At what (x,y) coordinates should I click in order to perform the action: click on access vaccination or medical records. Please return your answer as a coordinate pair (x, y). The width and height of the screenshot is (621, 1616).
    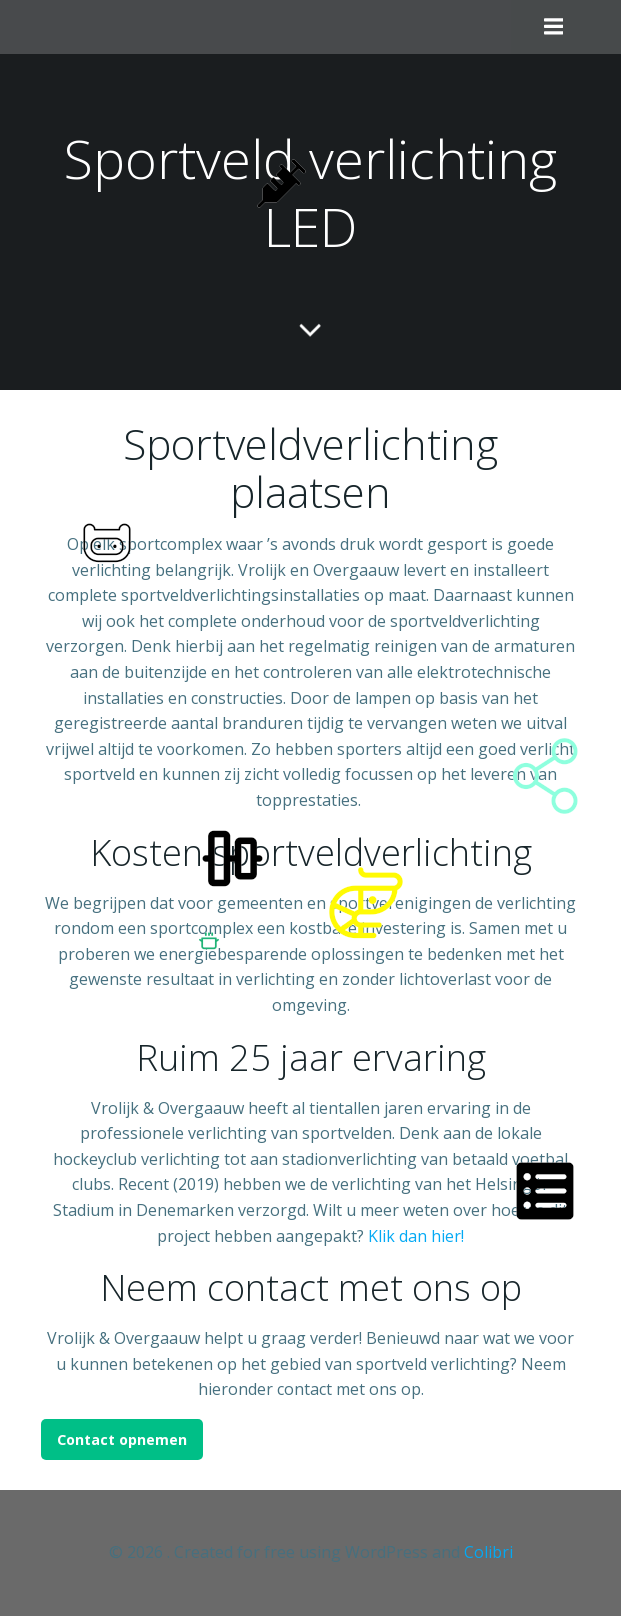
    Looking at the image, I should click on (281, 183).